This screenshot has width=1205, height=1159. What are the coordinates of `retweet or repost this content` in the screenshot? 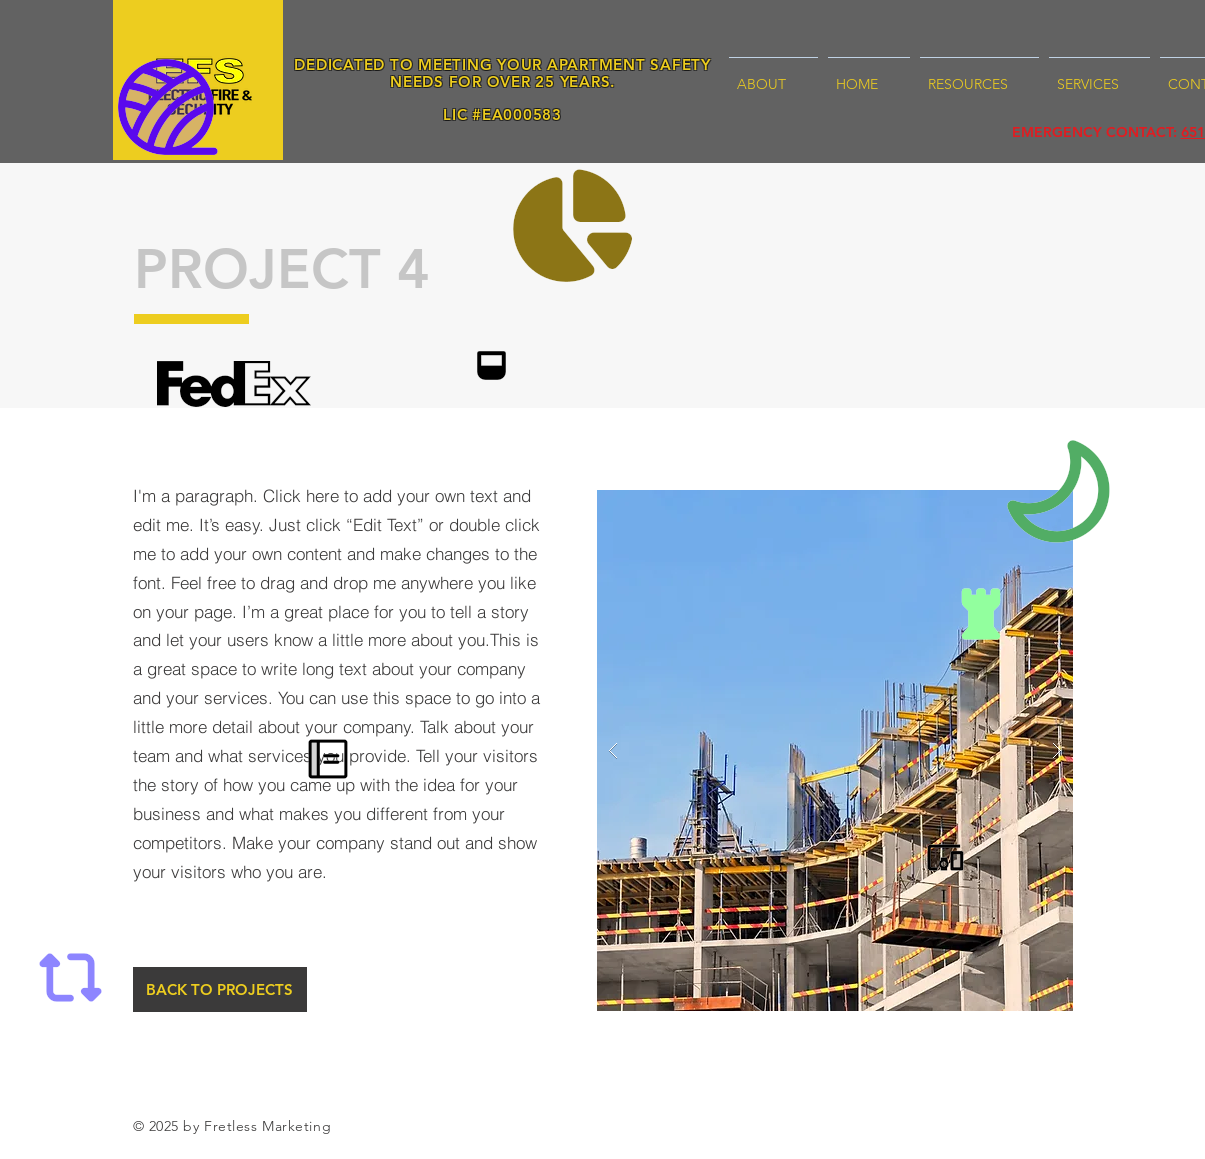 It's located at (70, 977).